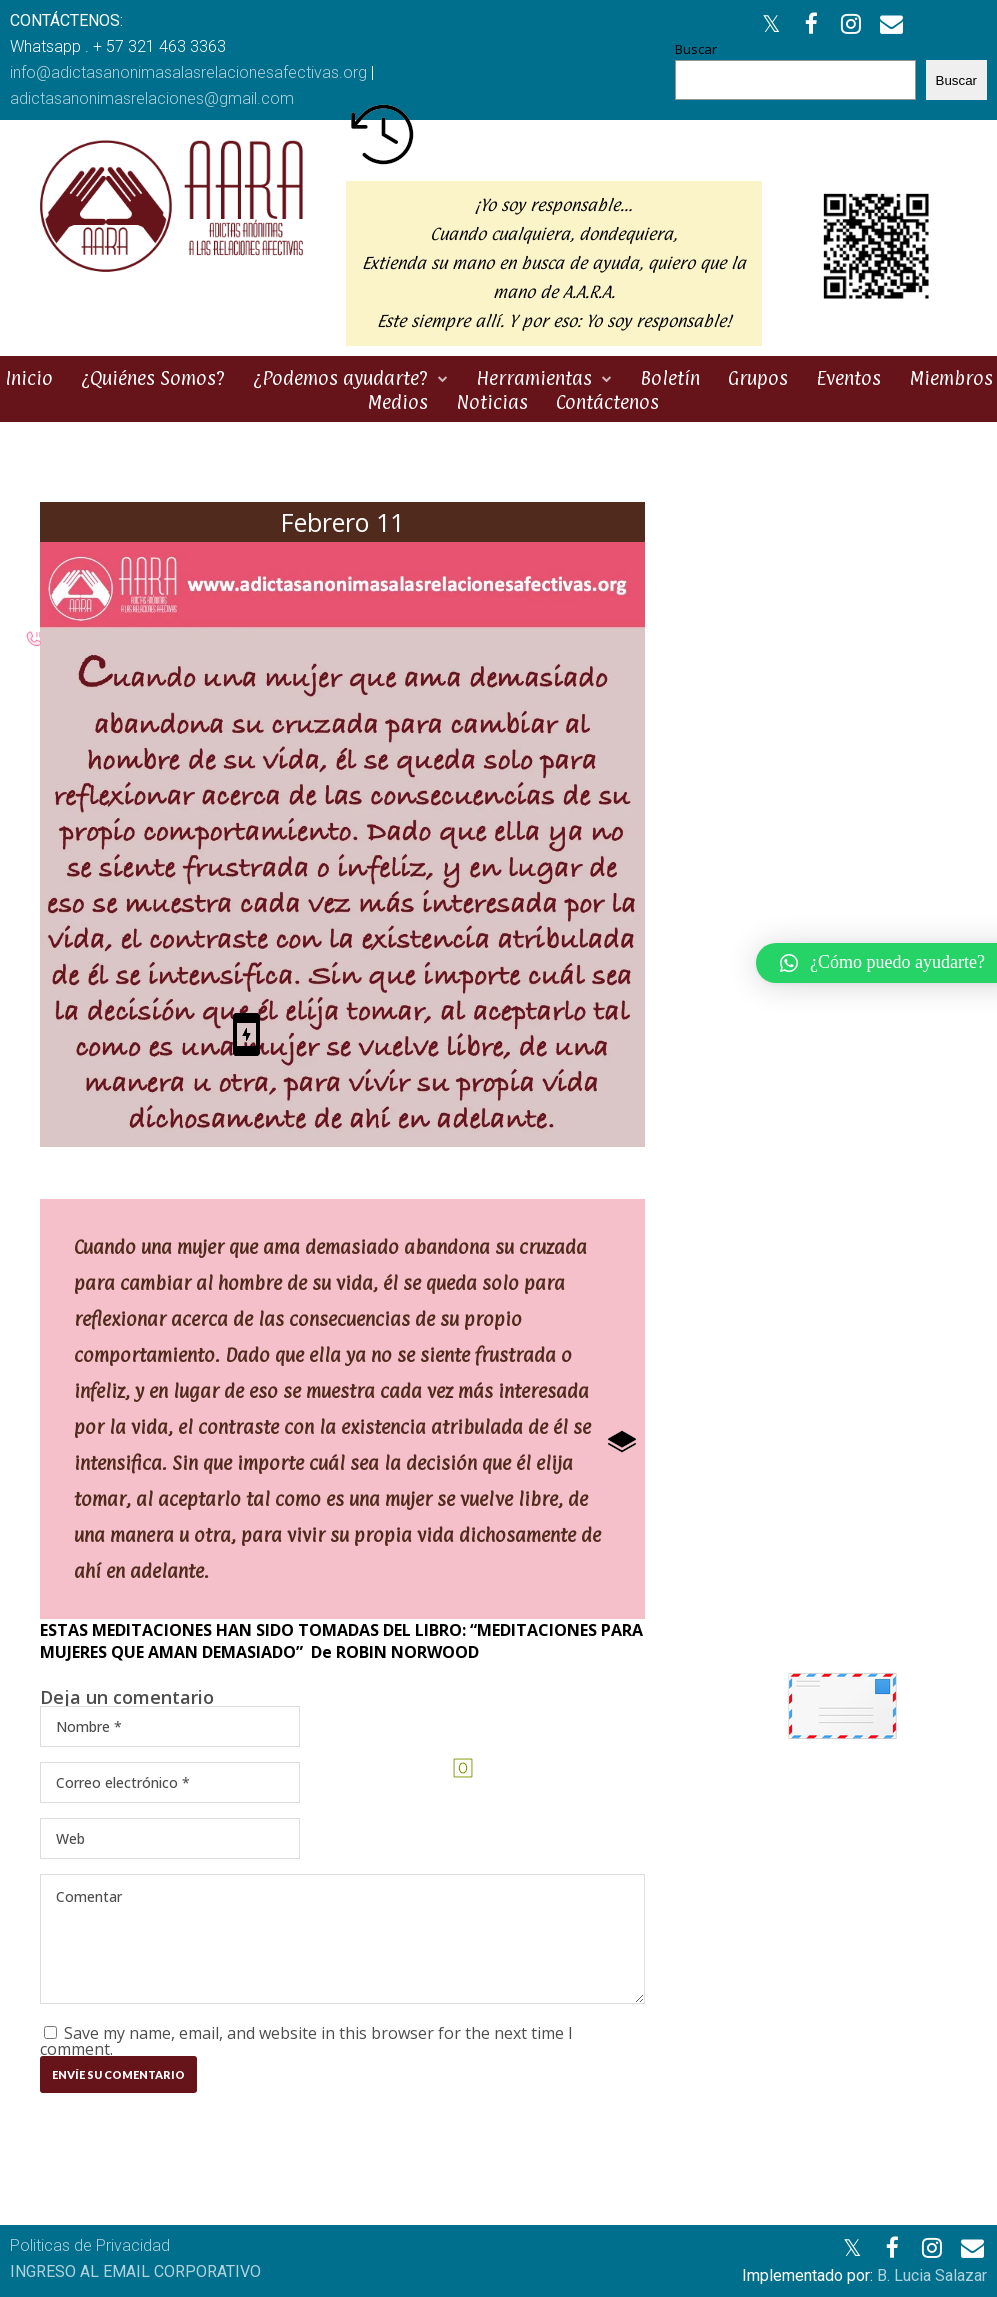 Image resolution: width=997 pixels, height=2297 pixels. What do you see at coordinates (383, 134) in the screenshot?
I see `view history or recent activity` at bounding box center [383, 134].